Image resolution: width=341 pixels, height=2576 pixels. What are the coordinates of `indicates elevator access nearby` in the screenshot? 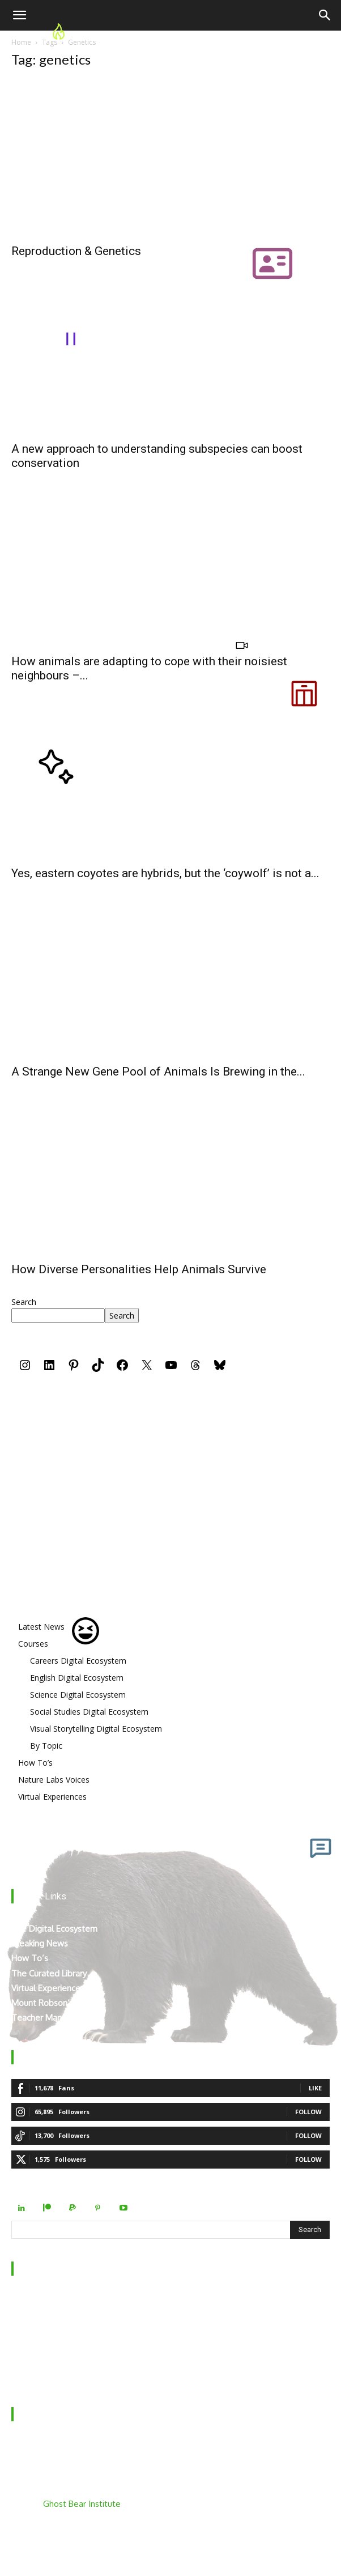 It's located at (304, 694).